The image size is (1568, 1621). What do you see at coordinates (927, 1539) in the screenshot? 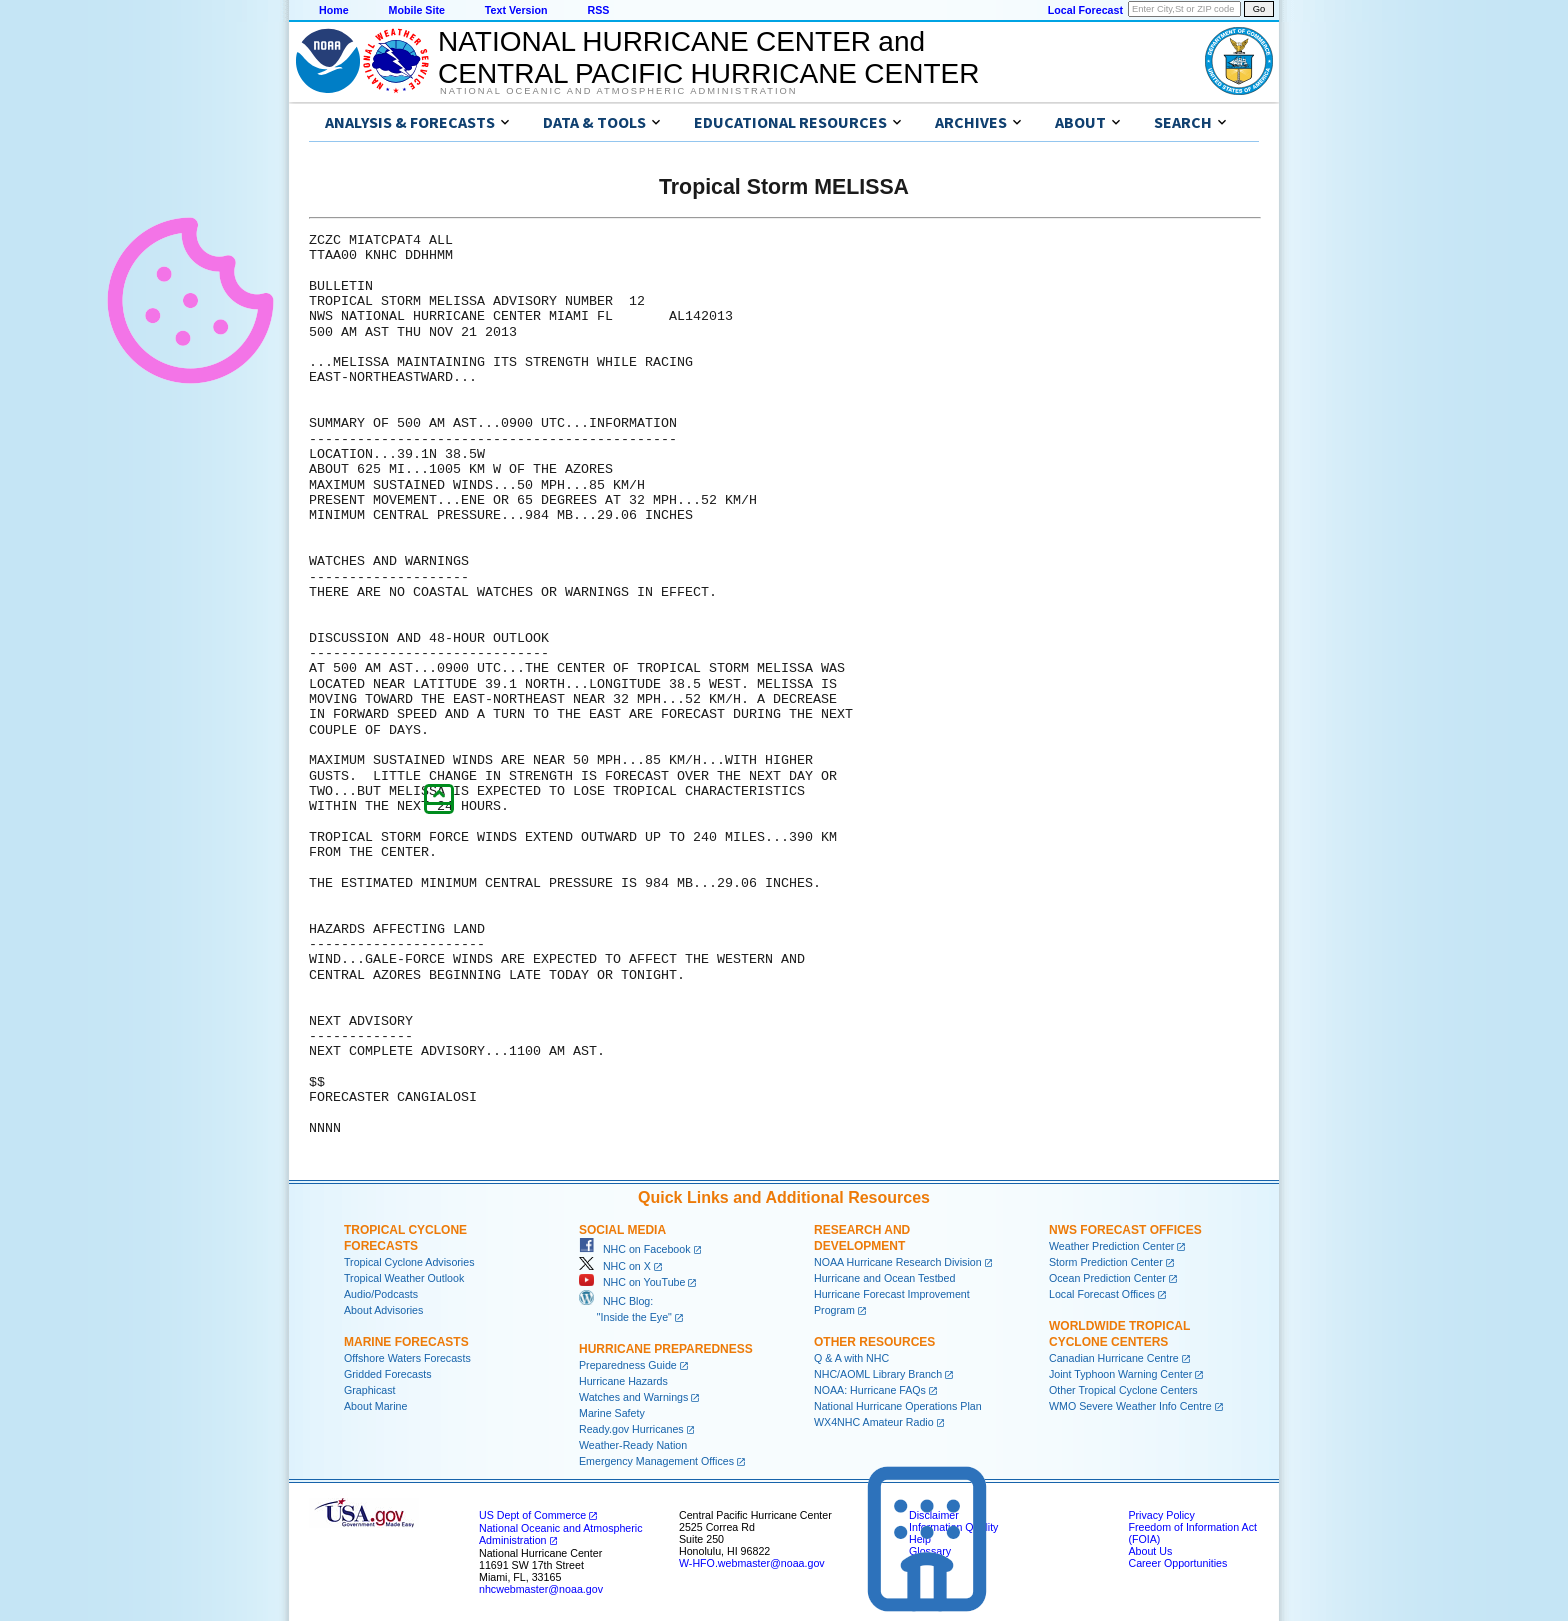
I see `find nearby hotels or accommodations` at bounding box center [927, 1539].